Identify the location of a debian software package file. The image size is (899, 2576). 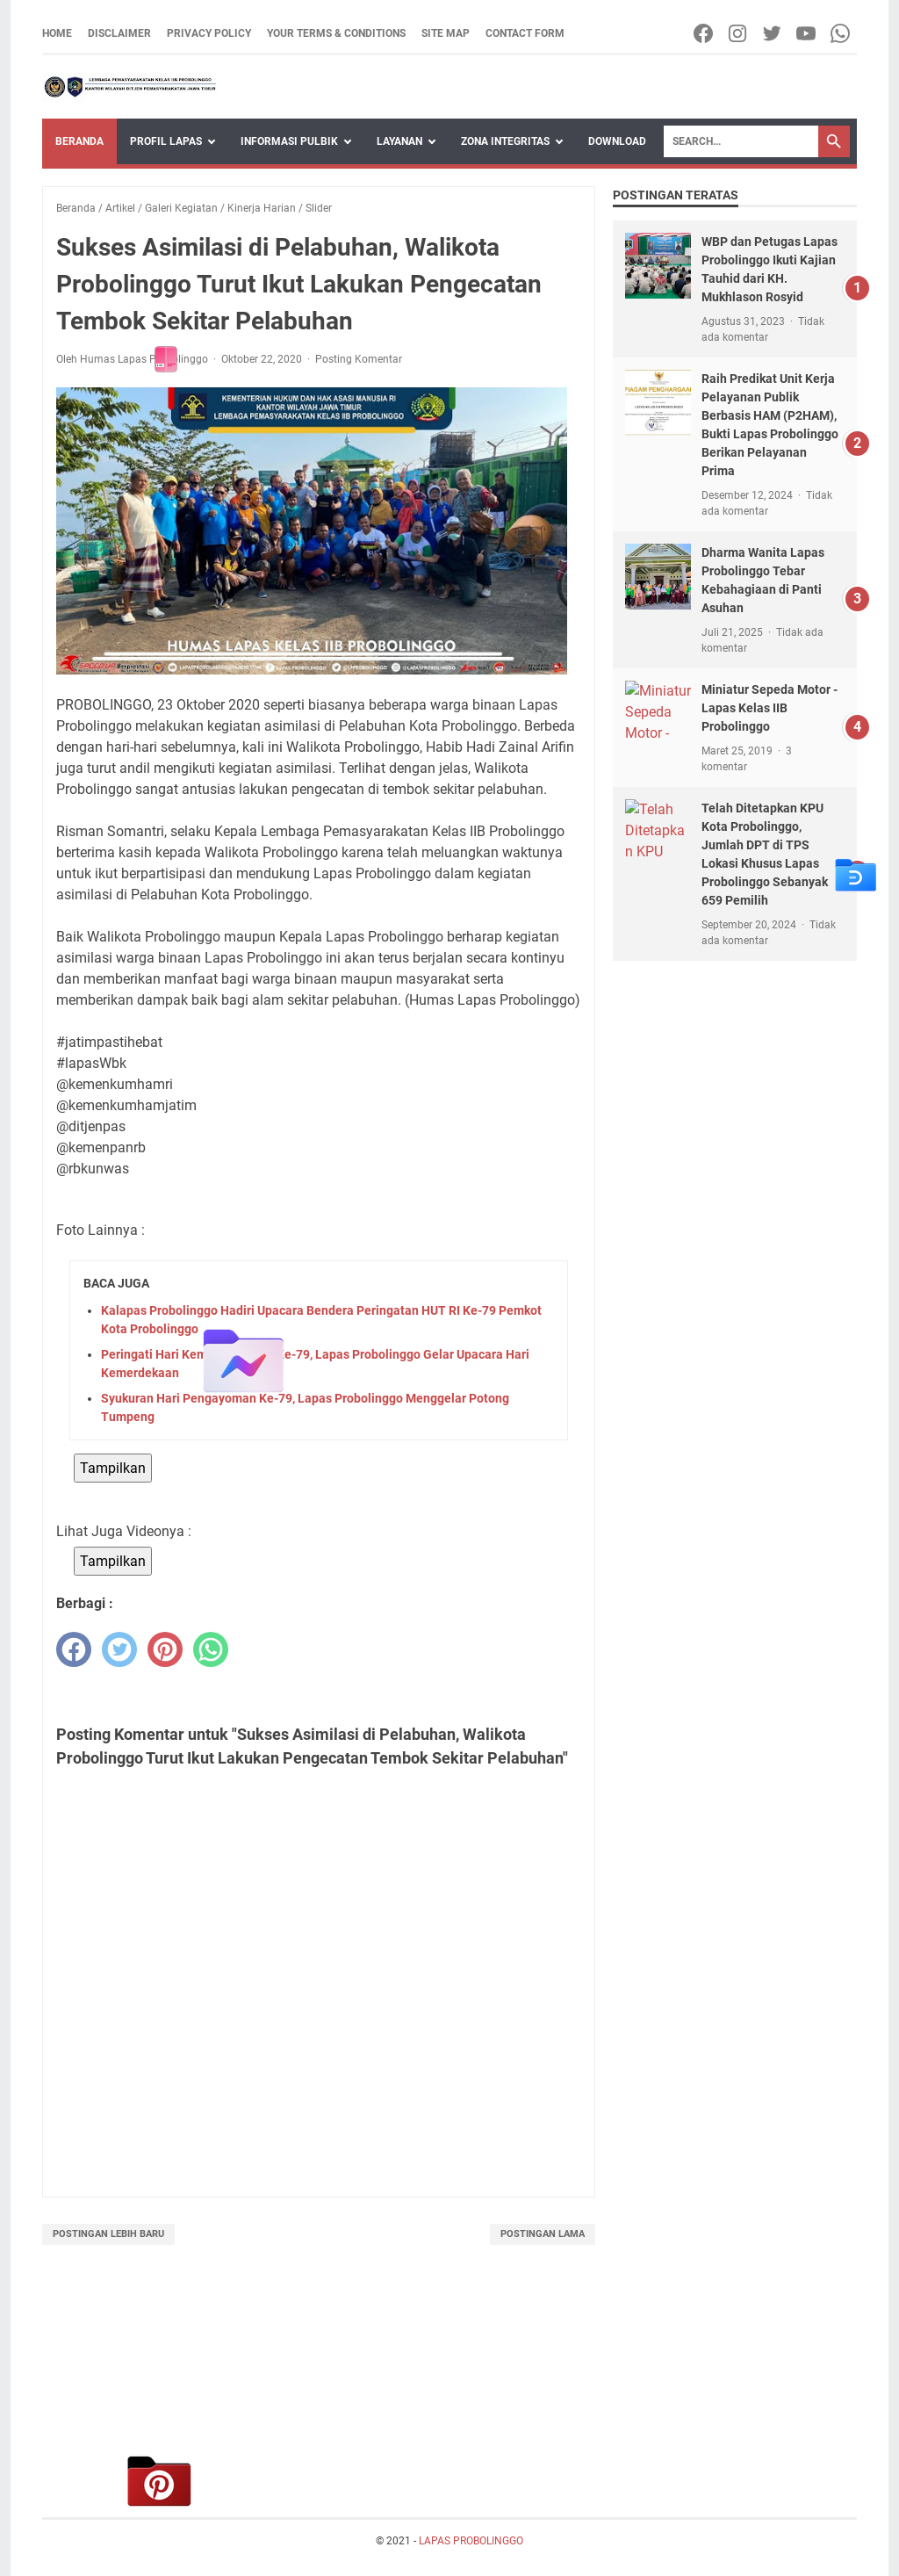
(166, 359).